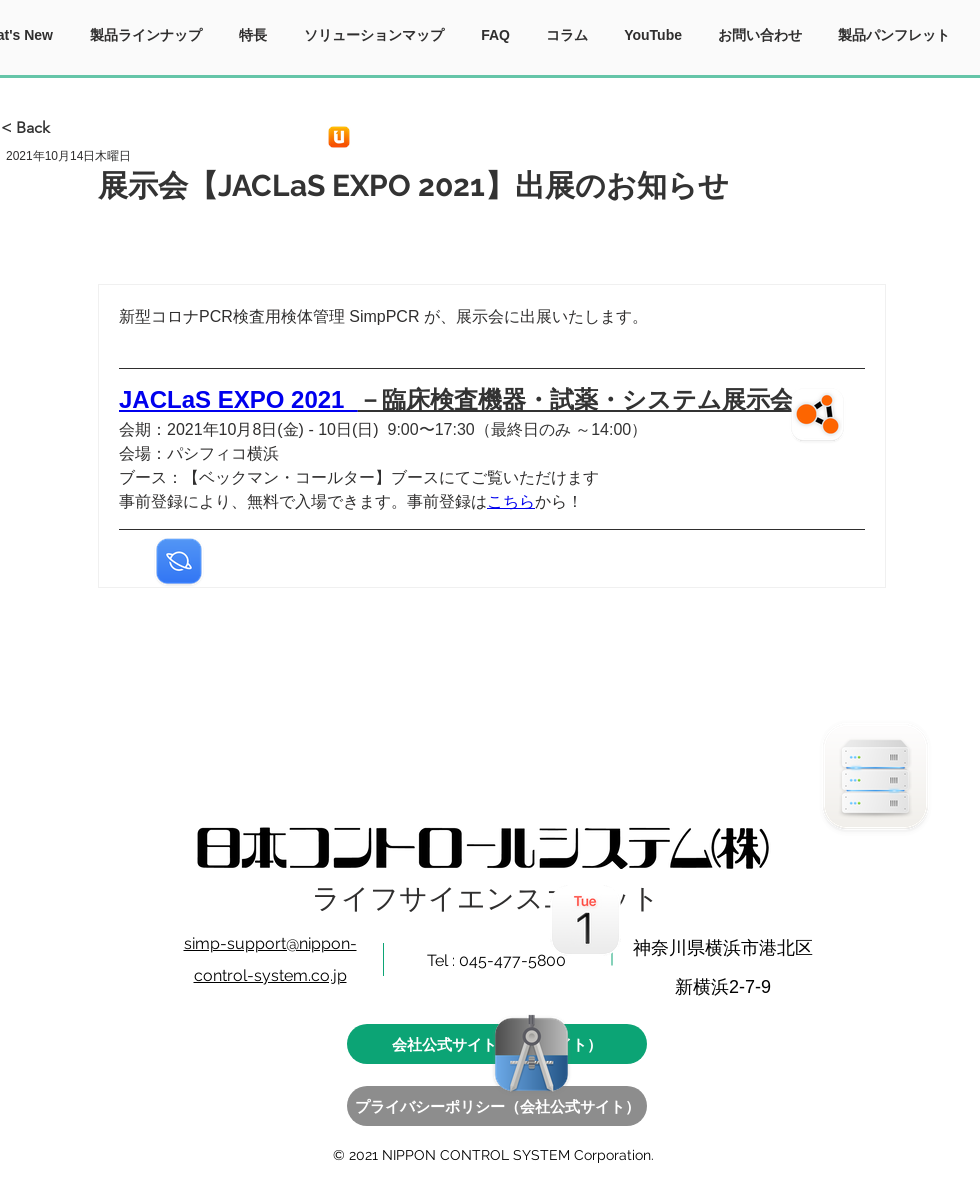 The image size is (980, 1193). What do you see at coordinates (339, 137) in the screenshot?
I see `open ubuntu one cloud storage app` at bounding box center [339, 137].